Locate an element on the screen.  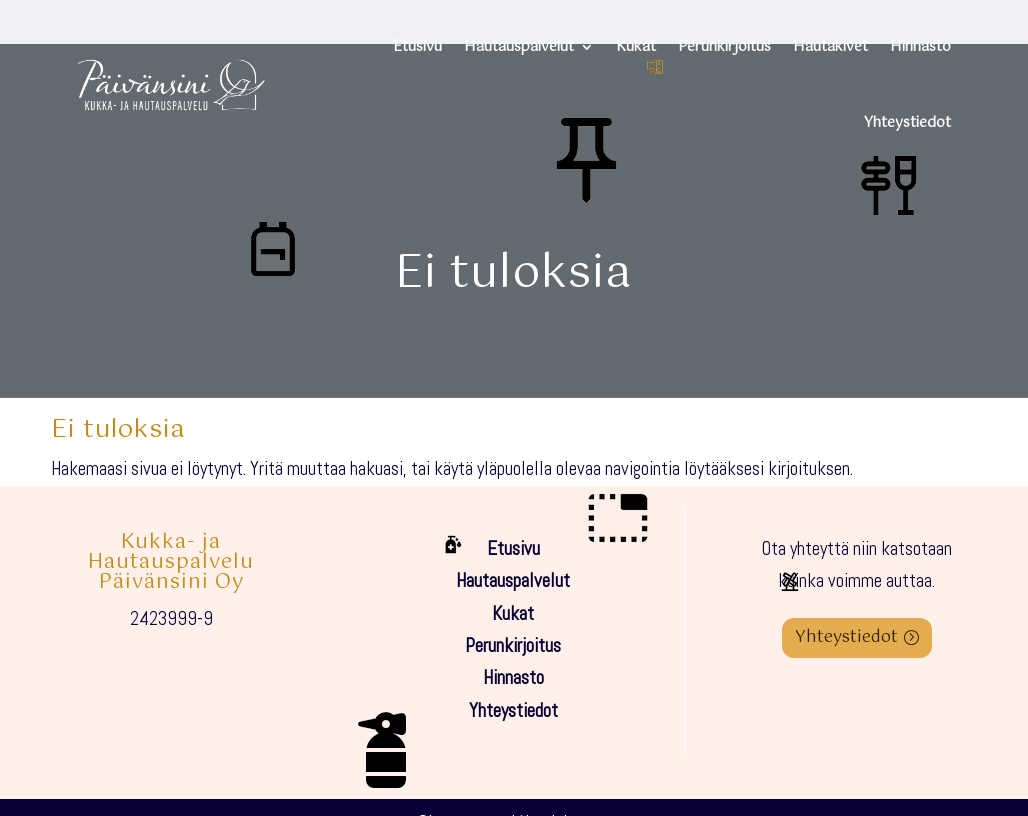
an inactive or background browser tab is located at coordinates (618, 518).